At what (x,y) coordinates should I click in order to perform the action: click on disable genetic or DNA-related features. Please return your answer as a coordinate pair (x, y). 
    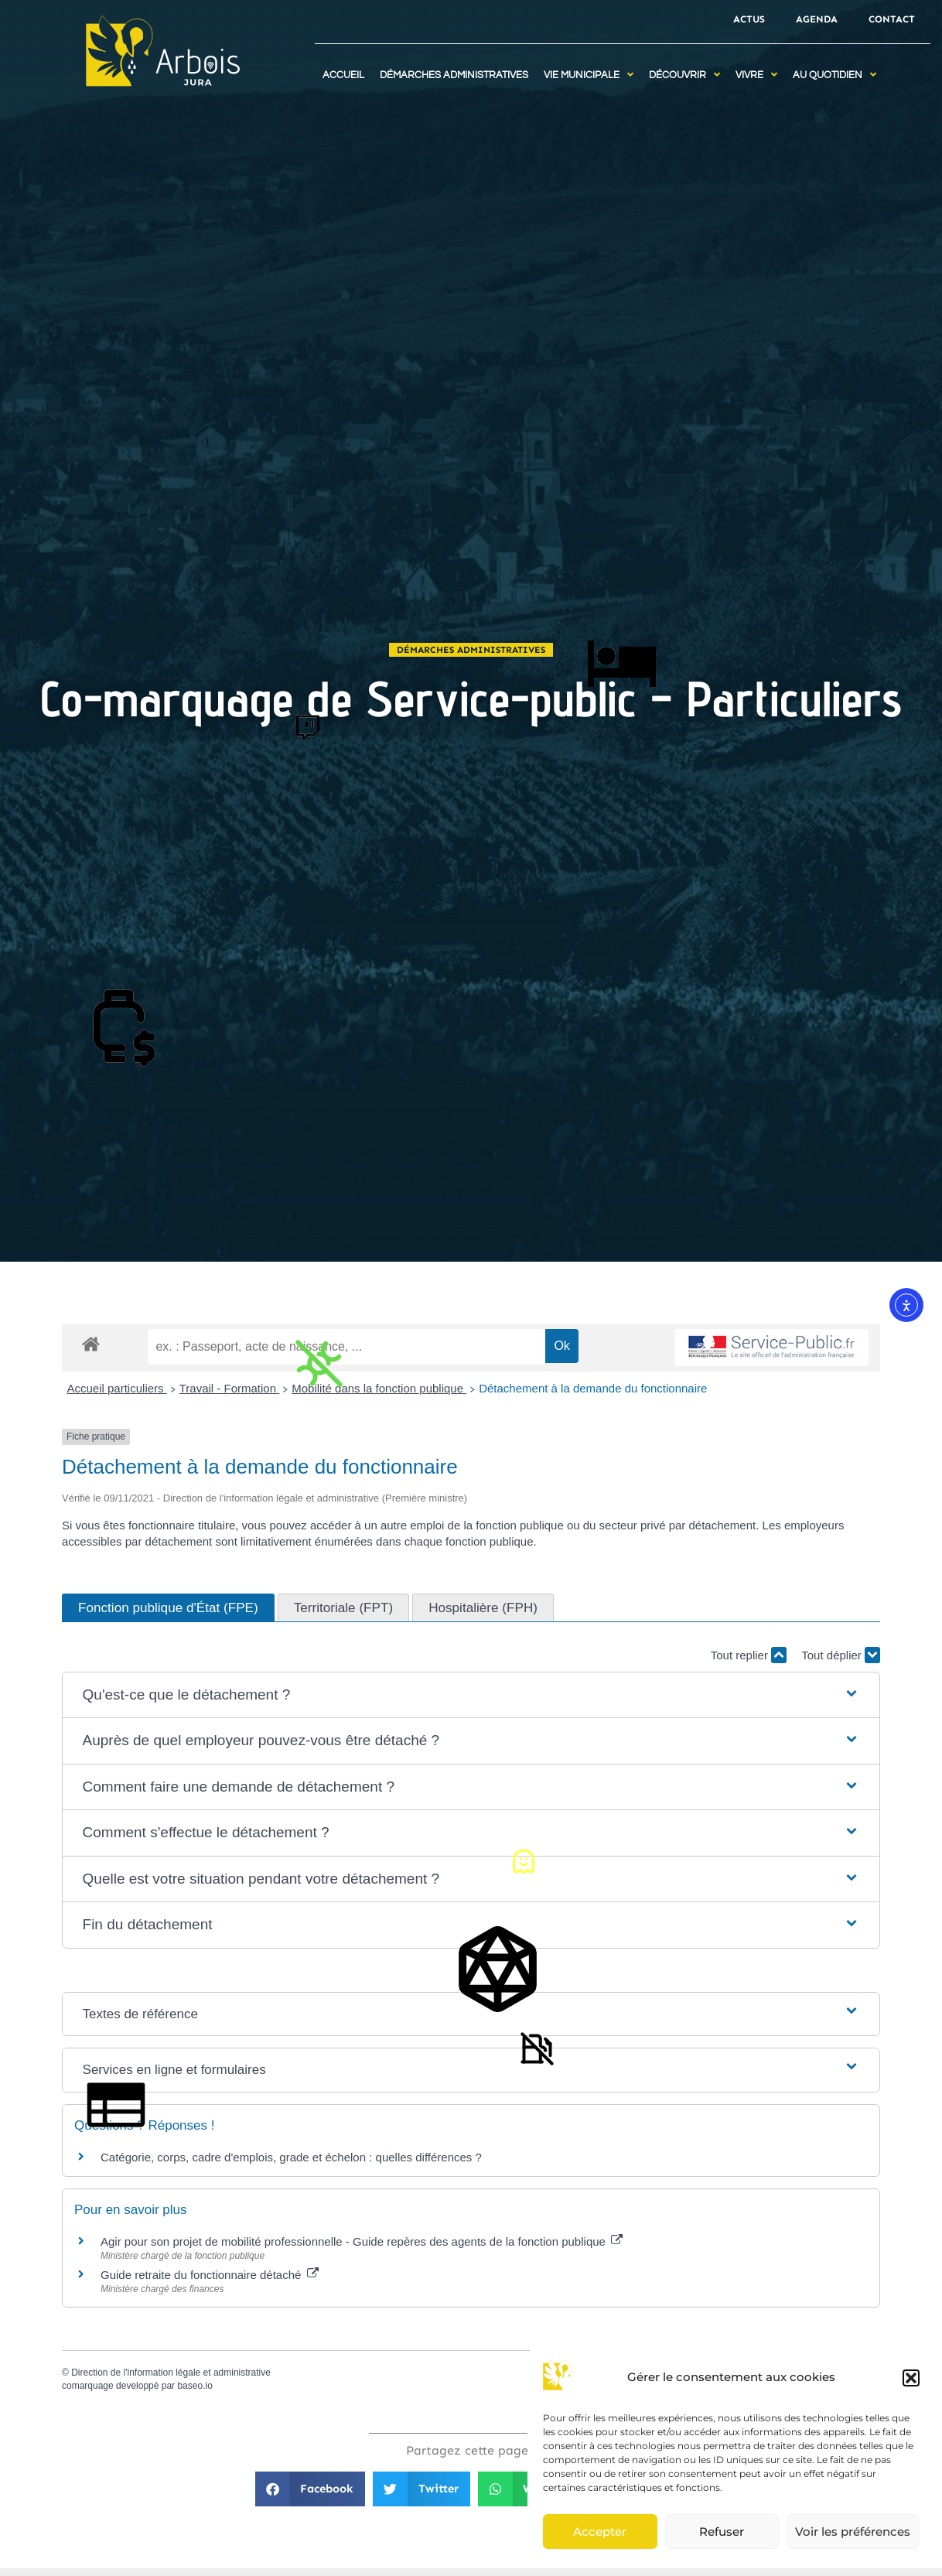
    Looking at the image, I should click on (319, 1363).